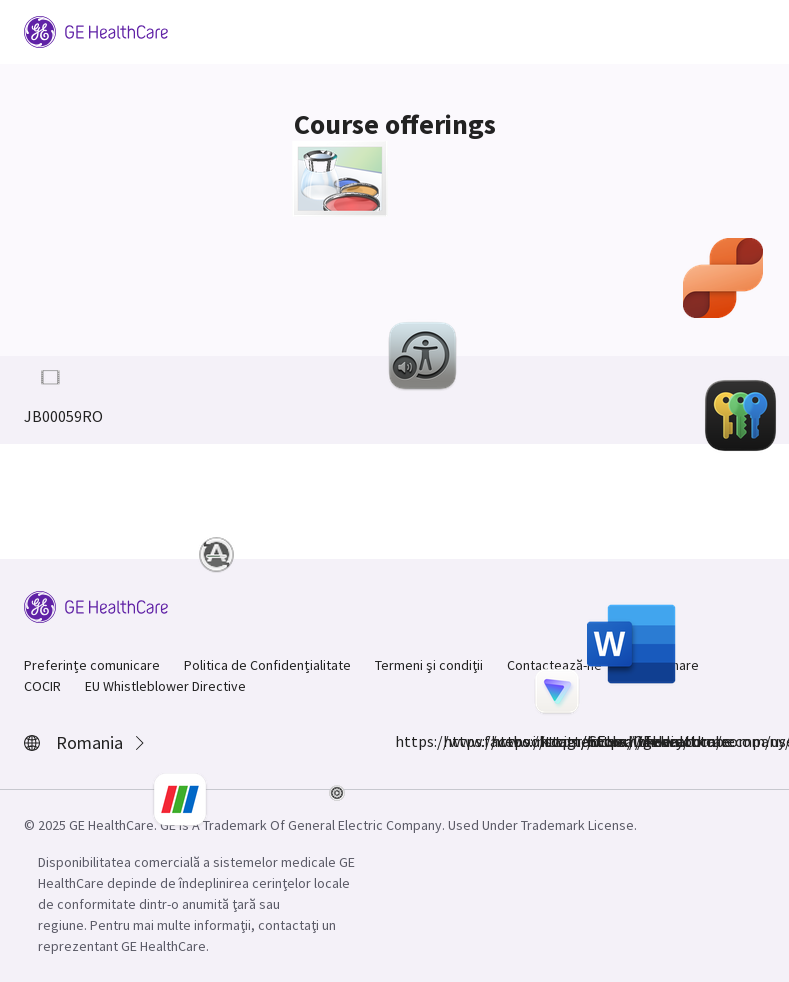 The width and height of the screenshot is (789, 982). Describe the element at coordinates (557, 692) in the screenshot. I see `launch ProtonVPN application` at that location.